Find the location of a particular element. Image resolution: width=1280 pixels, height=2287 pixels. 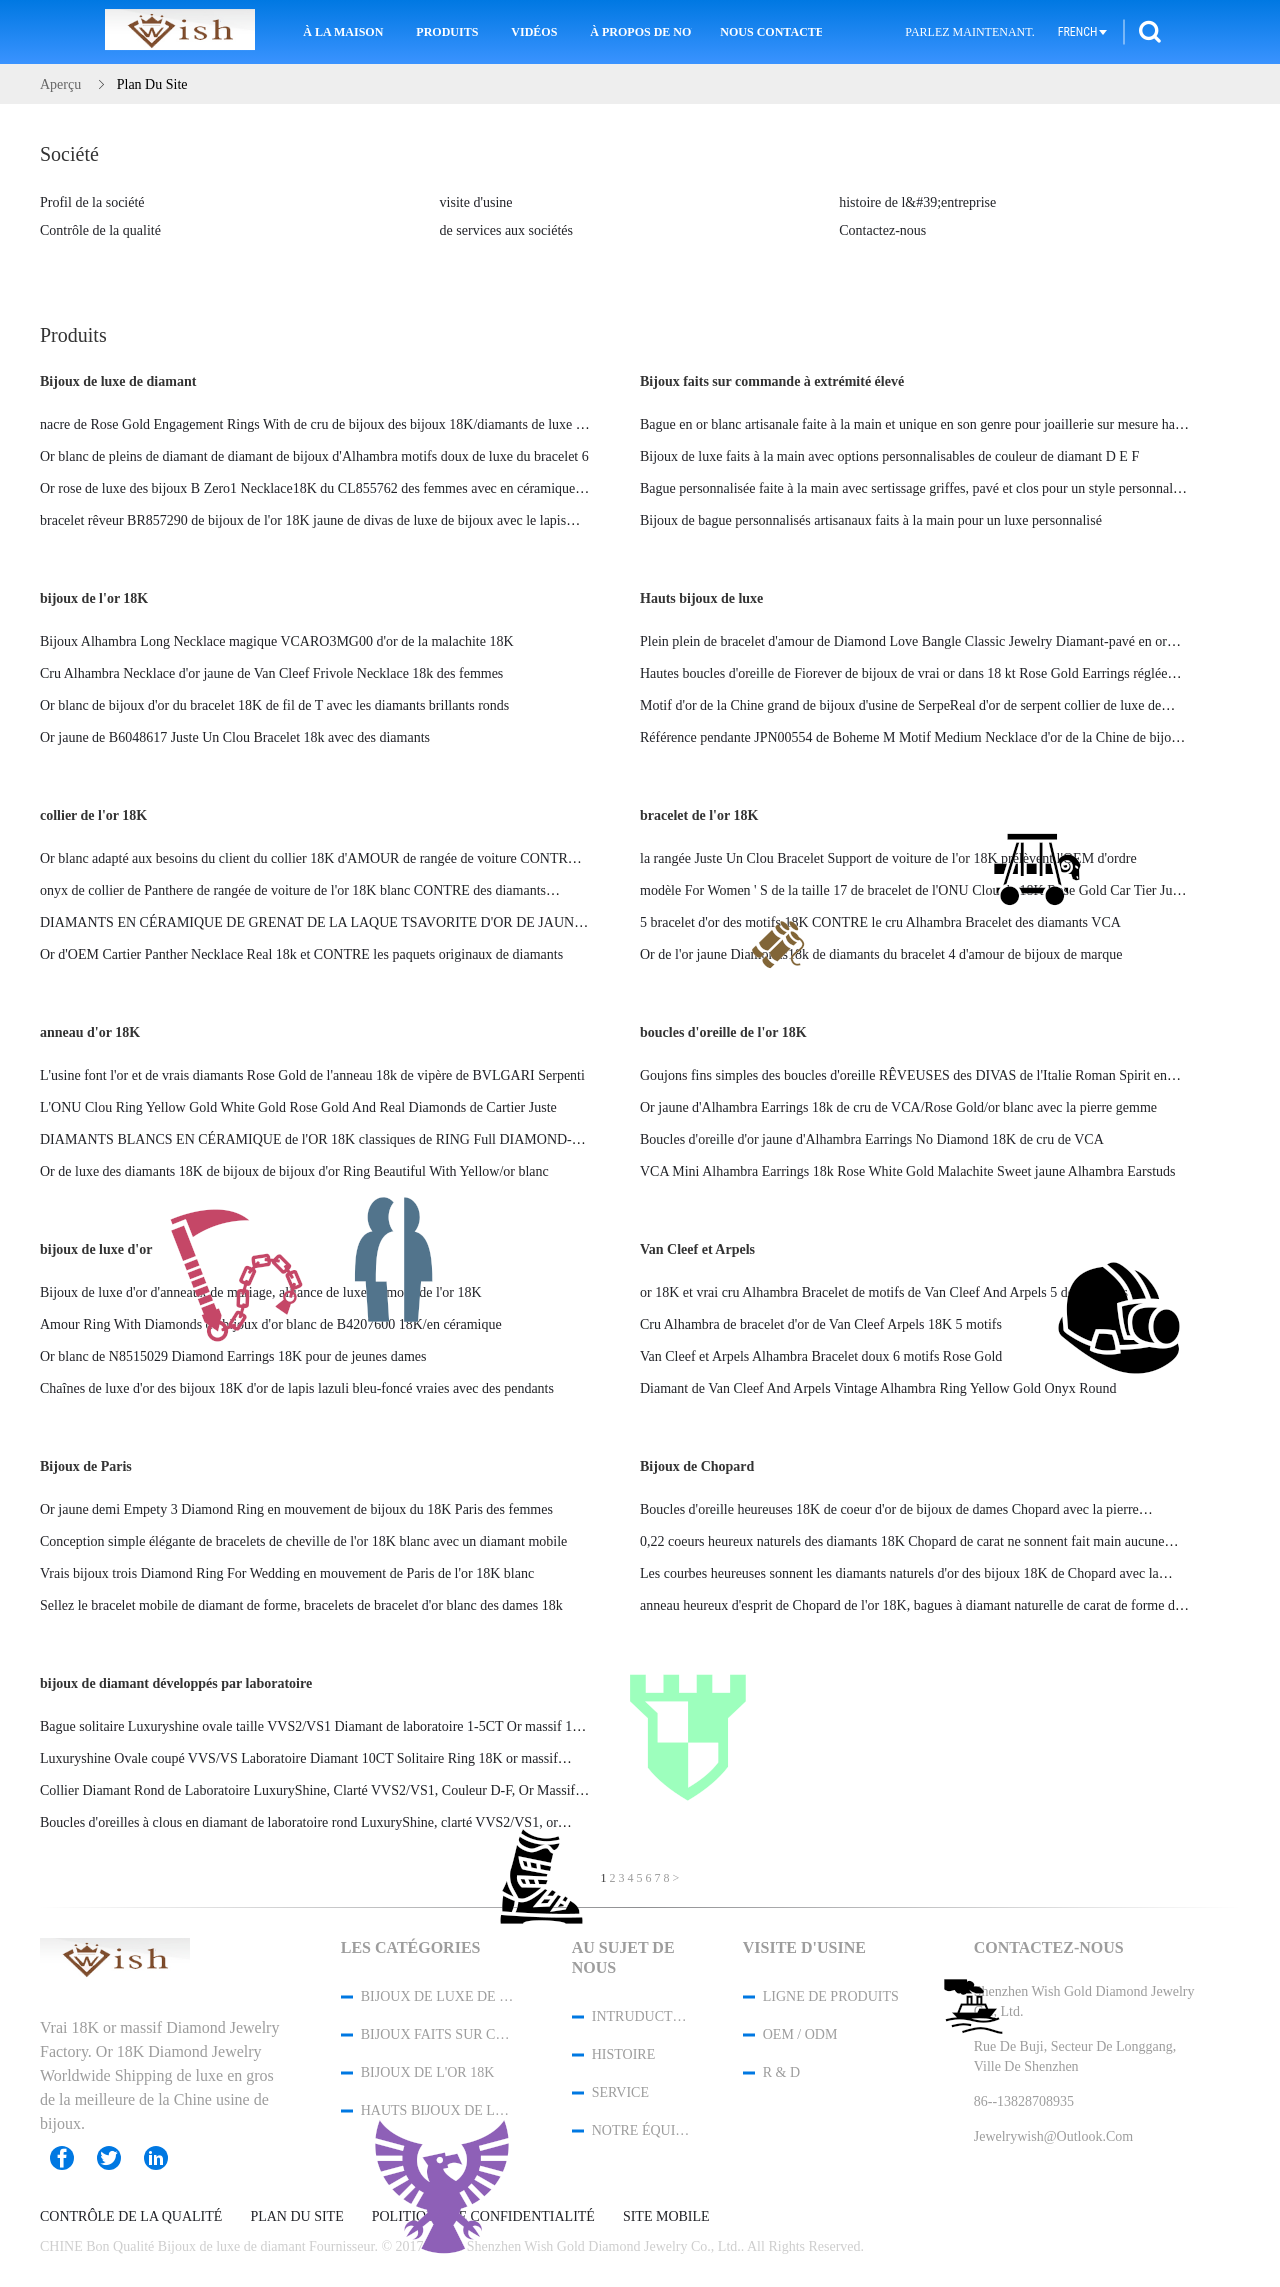

activate shield or defense mode is located at coordinates (686, 1738).